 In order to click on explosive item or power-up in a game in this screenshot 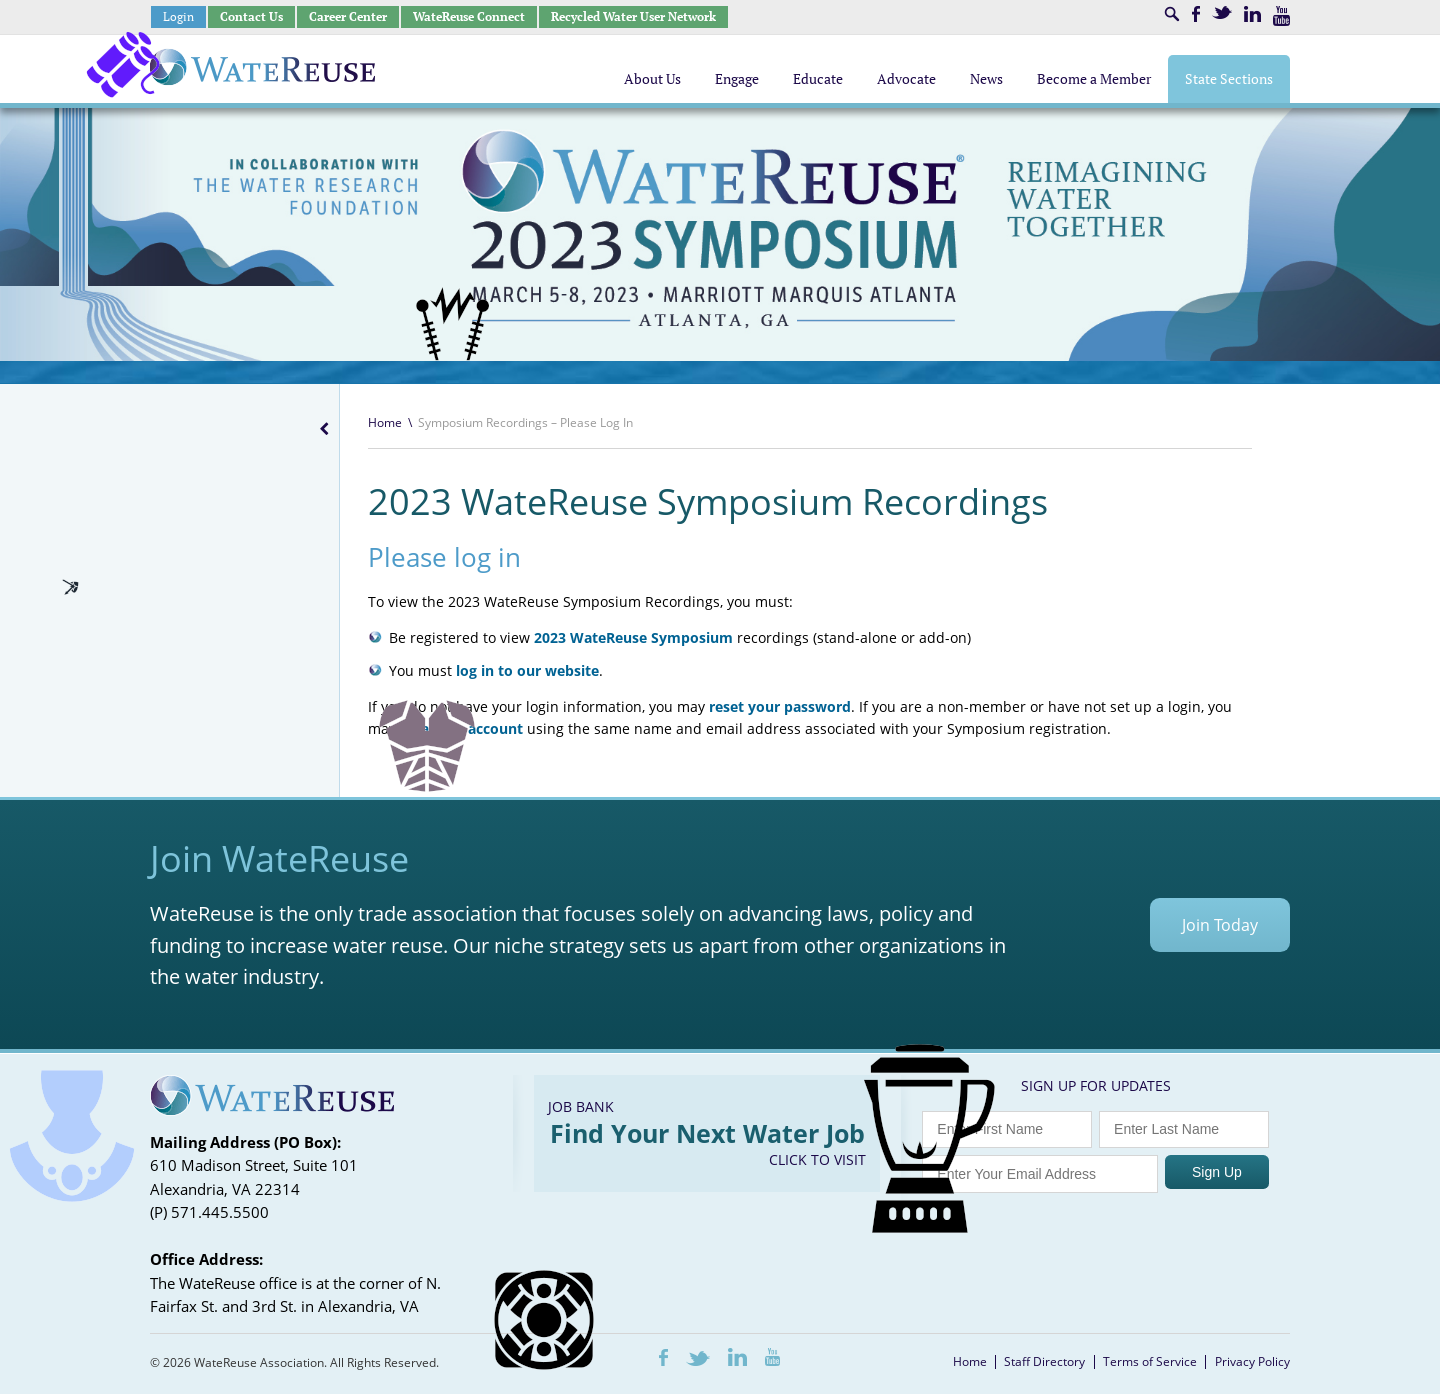, I will do `click(123, 61)`.